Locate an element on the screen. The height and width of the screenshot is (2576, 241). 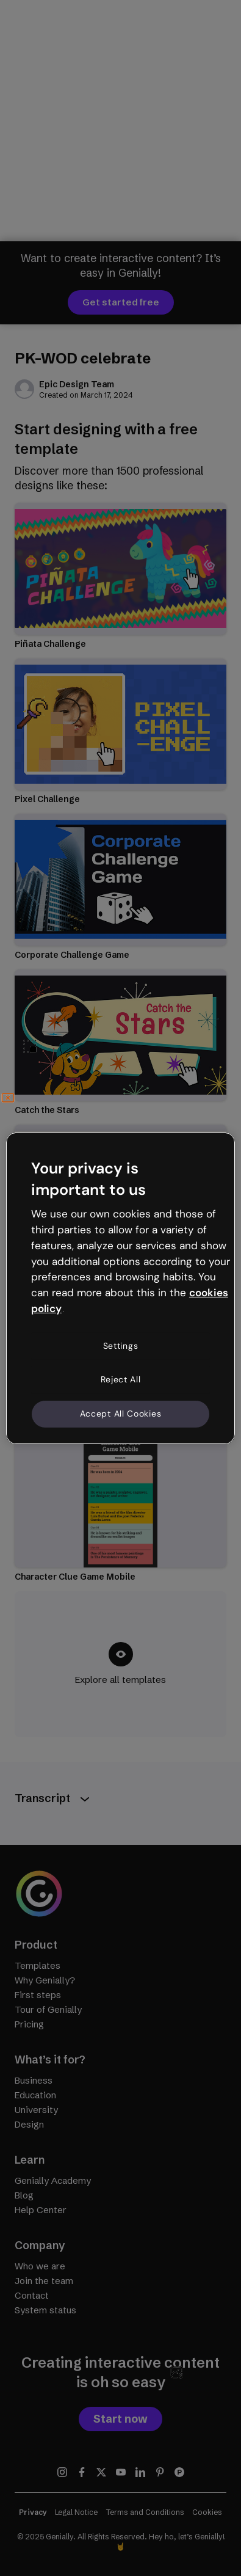
close or dismiss a window is located at coordinates (8, 1098).